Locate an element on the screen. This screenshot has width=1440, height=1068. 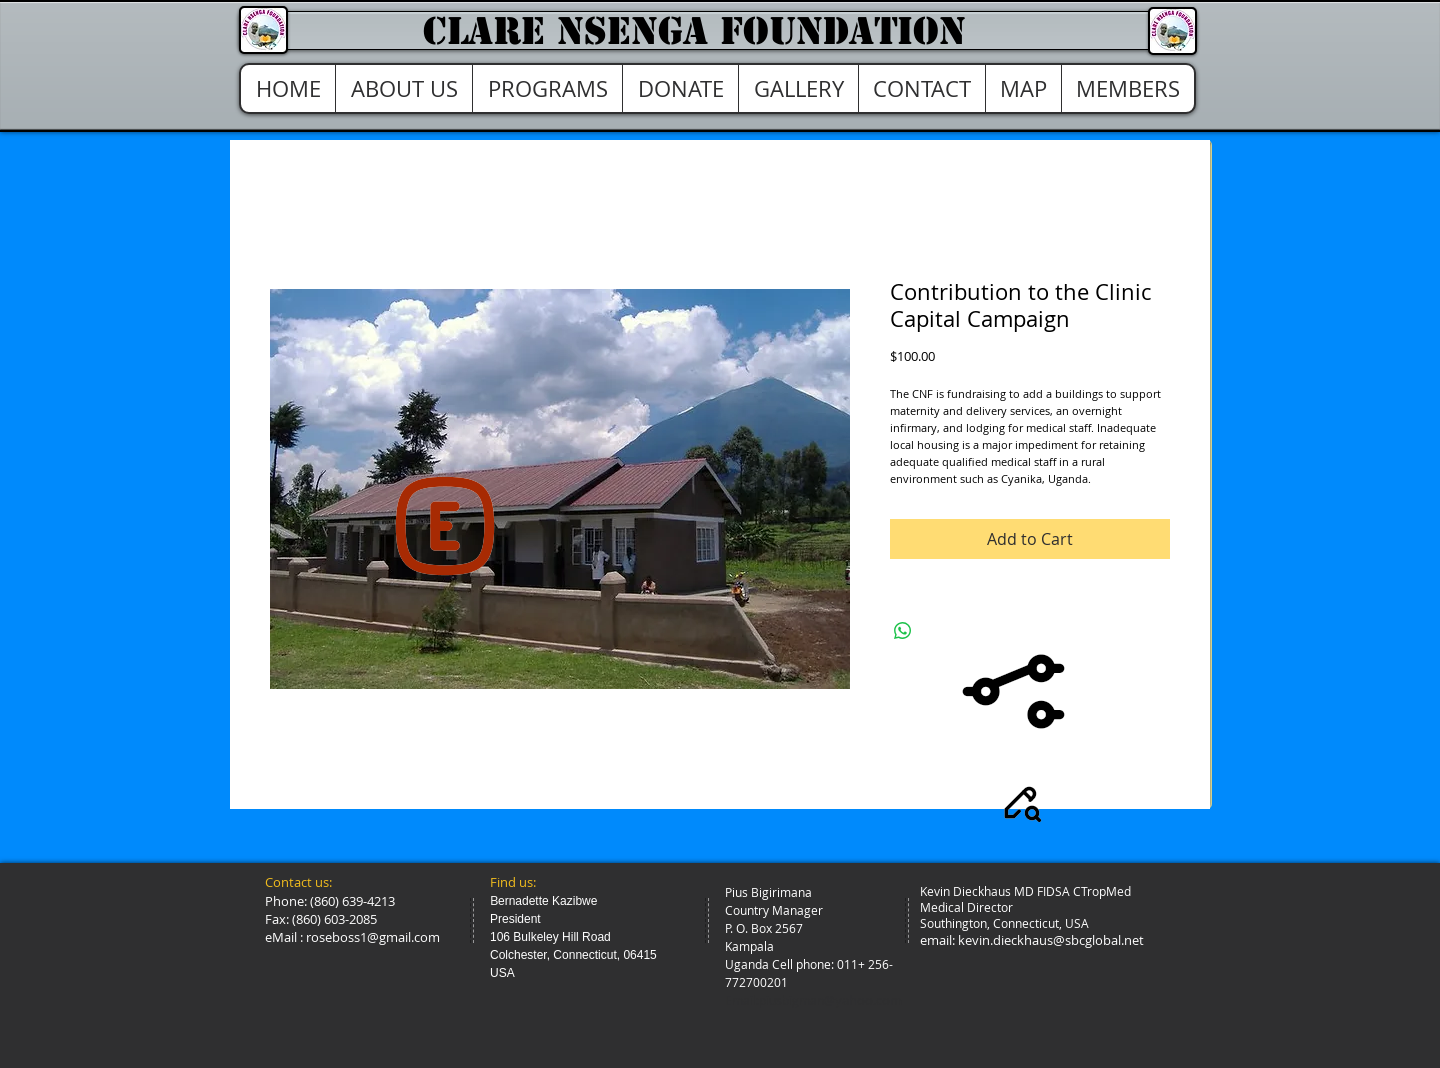
search through edits or revisions is located at coordinates (1021, 802).